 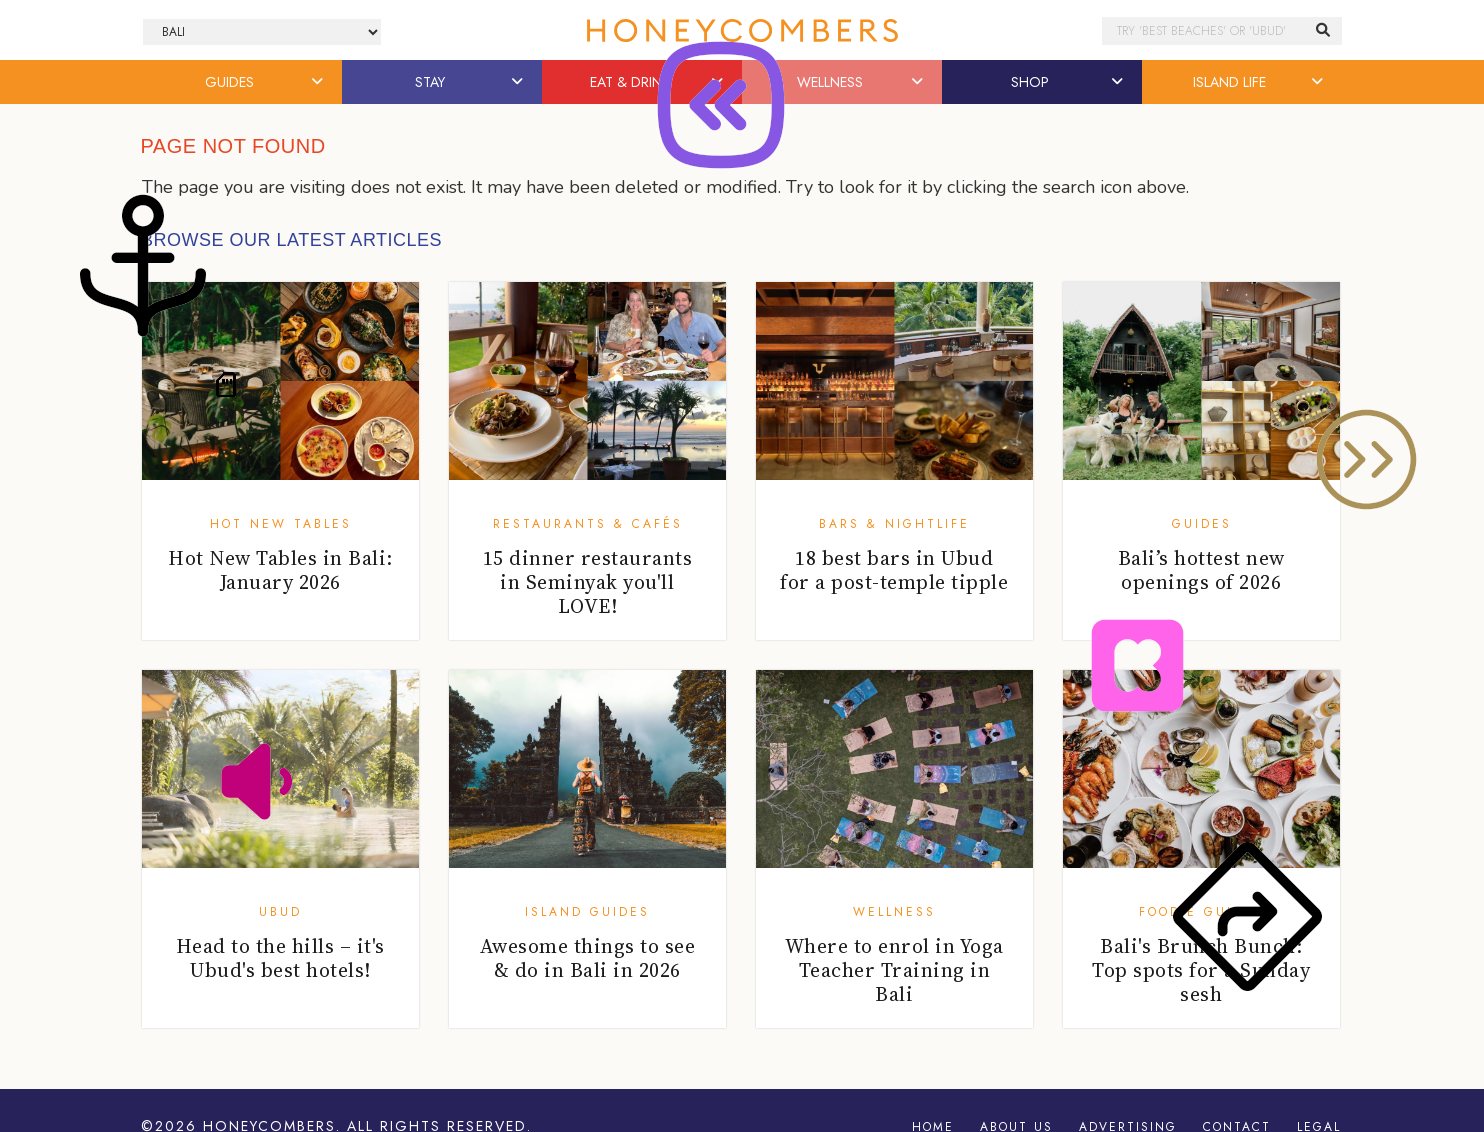 What do you see at coordinates (721, 105) in the screenshot?
I see `go back to previous section` at bounding box center [721, 105].